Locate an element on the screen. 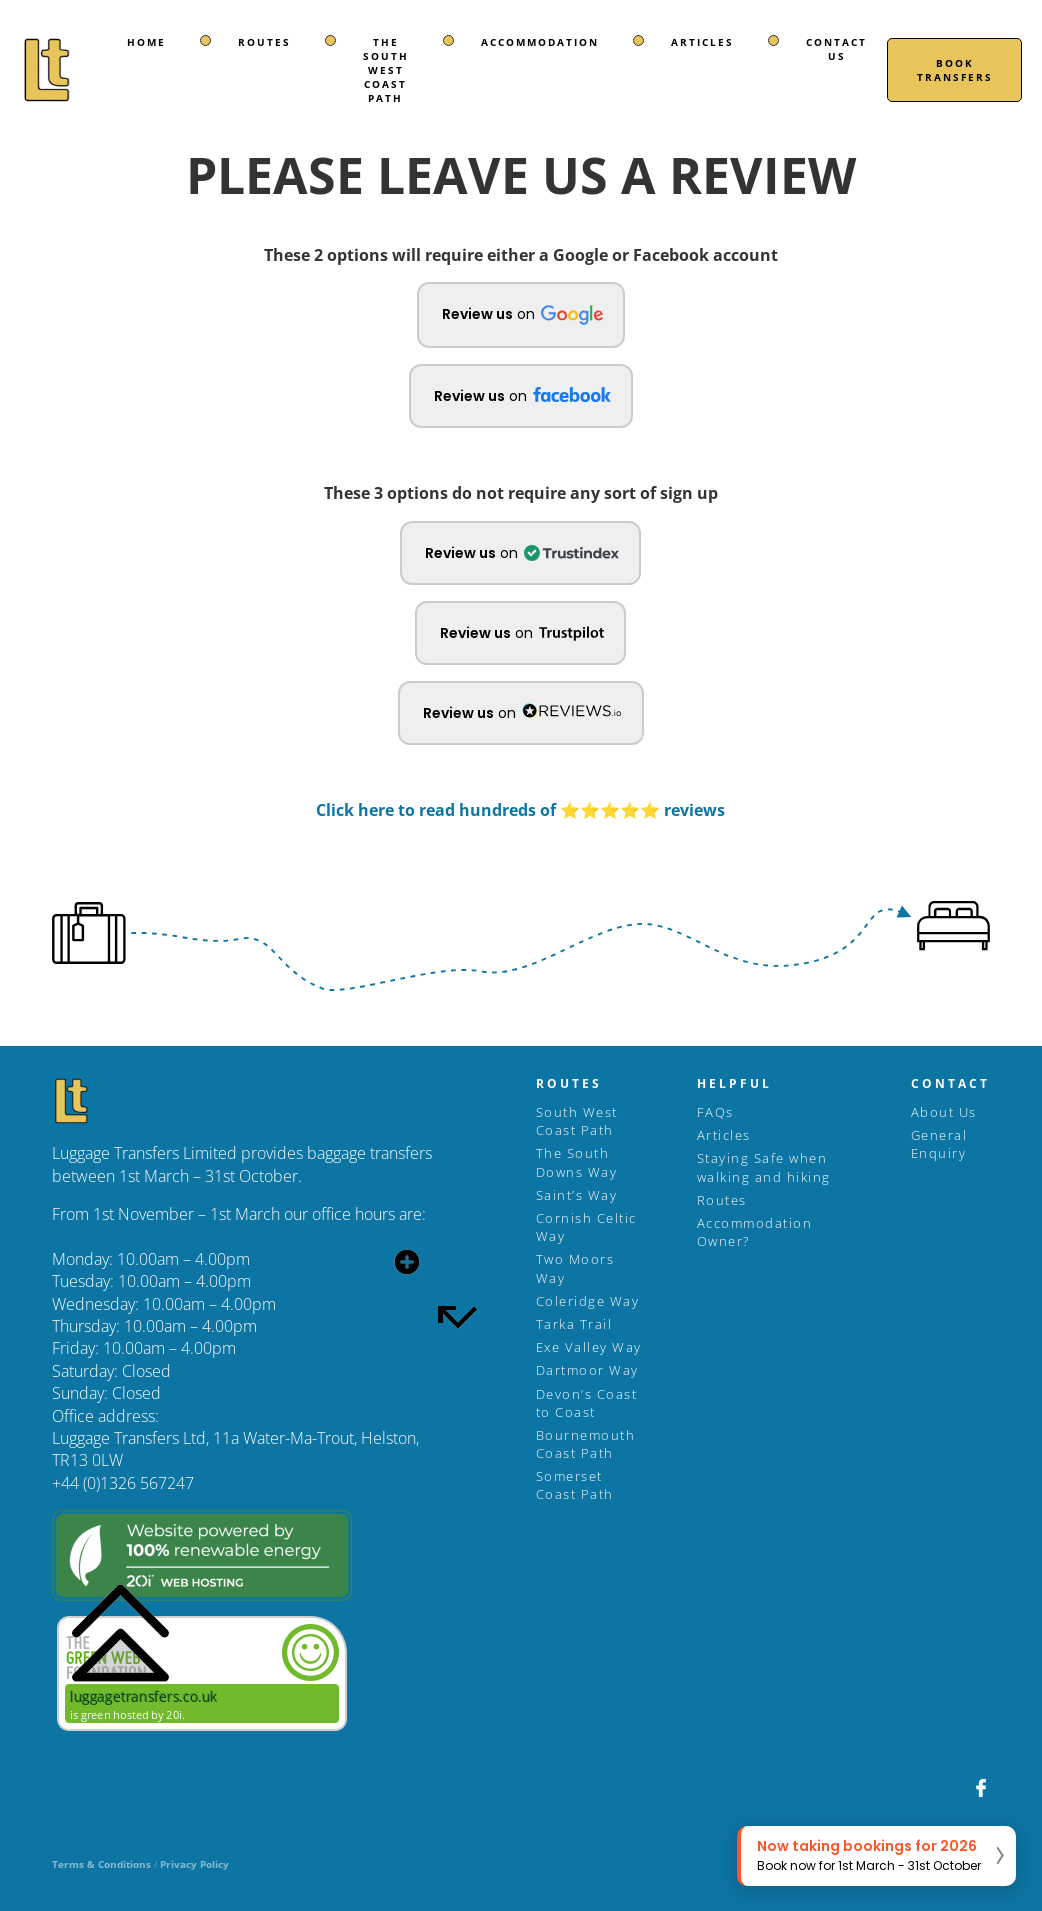 The image size is (1042, 1911). add a new item is located at coordinates (407, 1262).